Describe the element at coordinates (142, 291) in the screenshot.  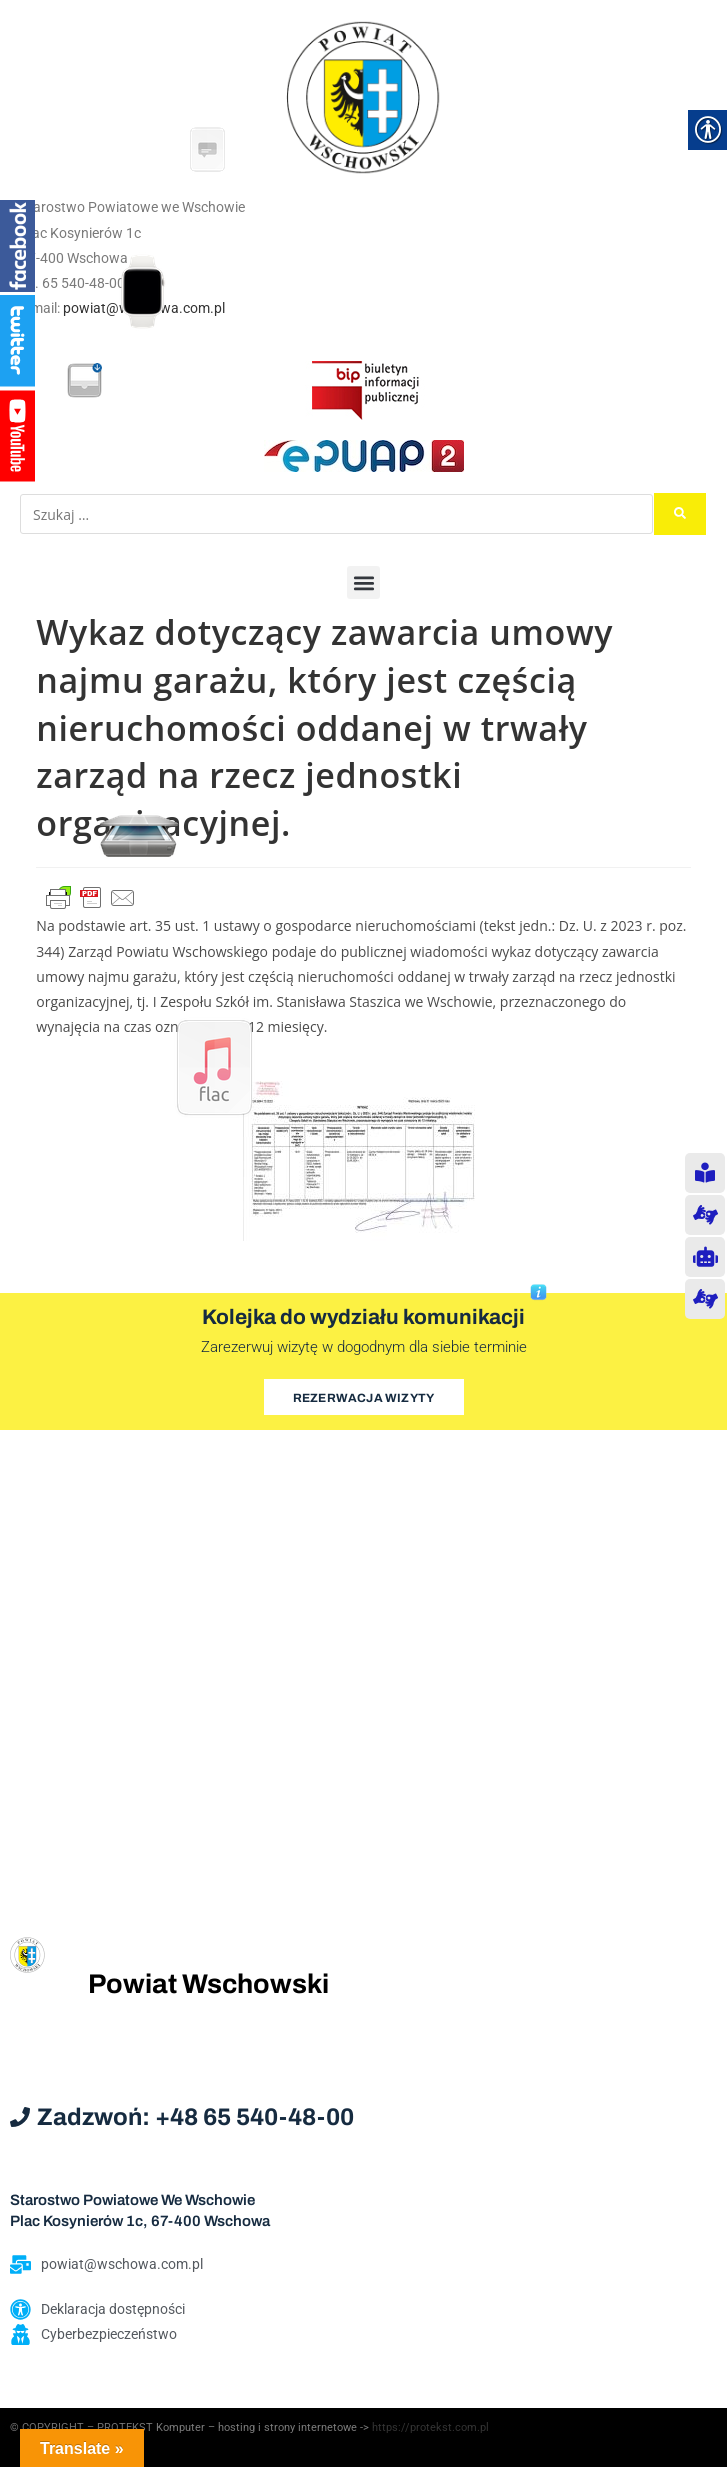
I see `apple watch series 5-7 device icon` at that location.